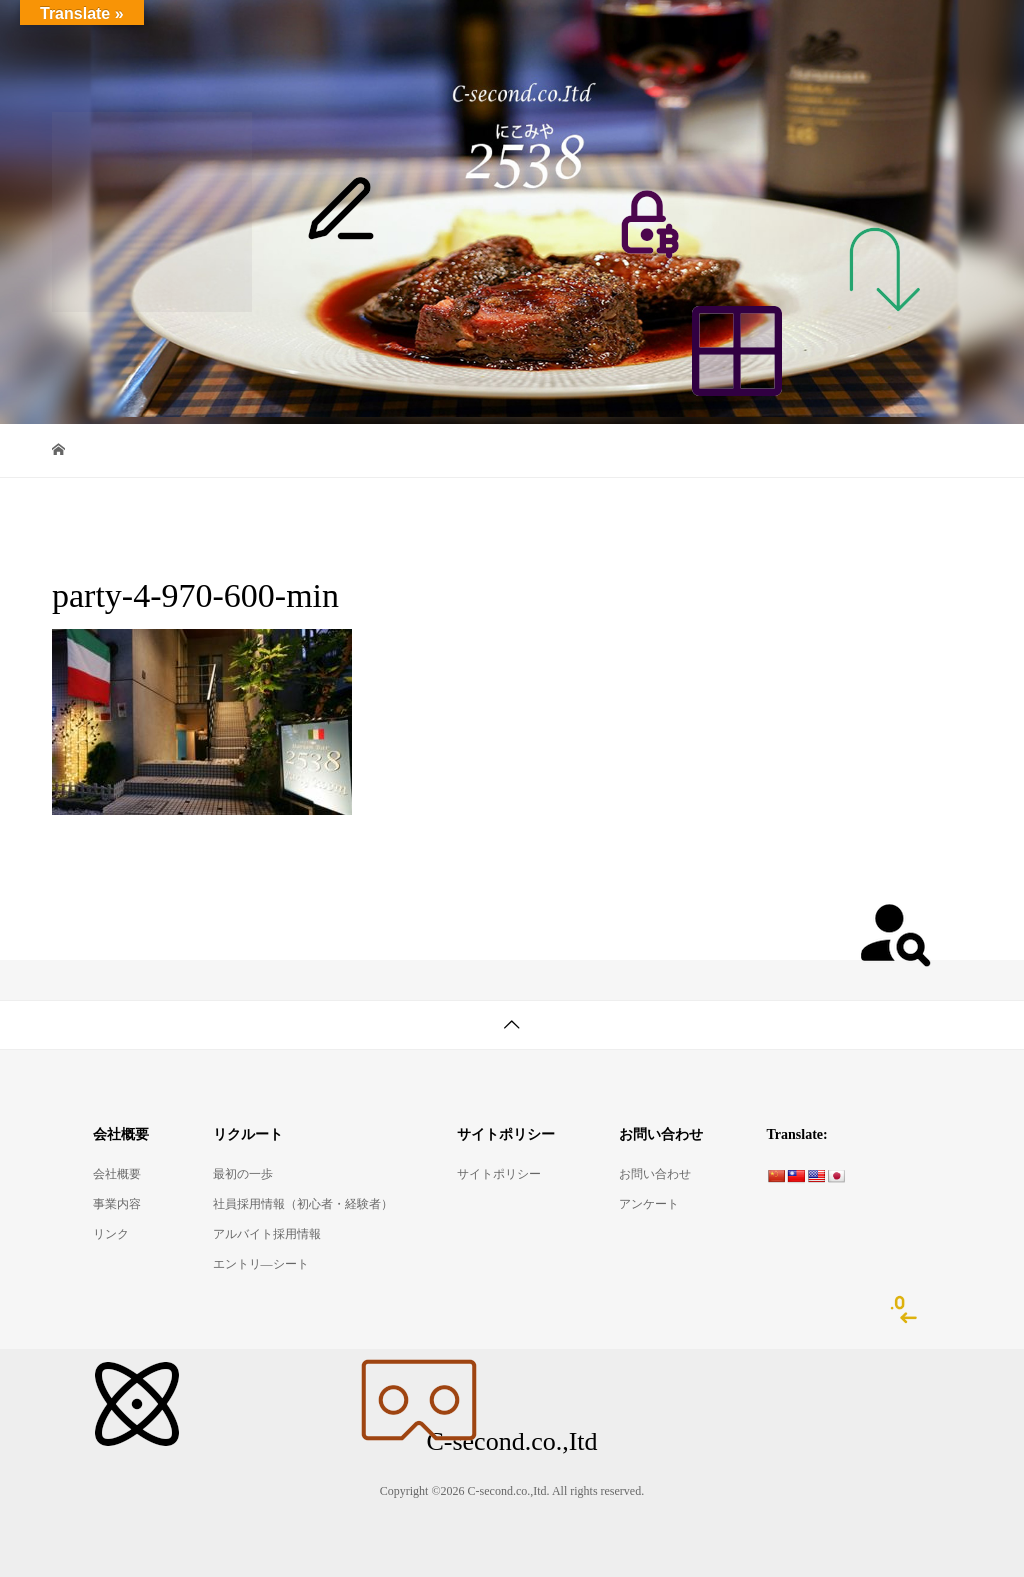  I want to click on launch VR or virtual reality mode, so click(419, 1400).